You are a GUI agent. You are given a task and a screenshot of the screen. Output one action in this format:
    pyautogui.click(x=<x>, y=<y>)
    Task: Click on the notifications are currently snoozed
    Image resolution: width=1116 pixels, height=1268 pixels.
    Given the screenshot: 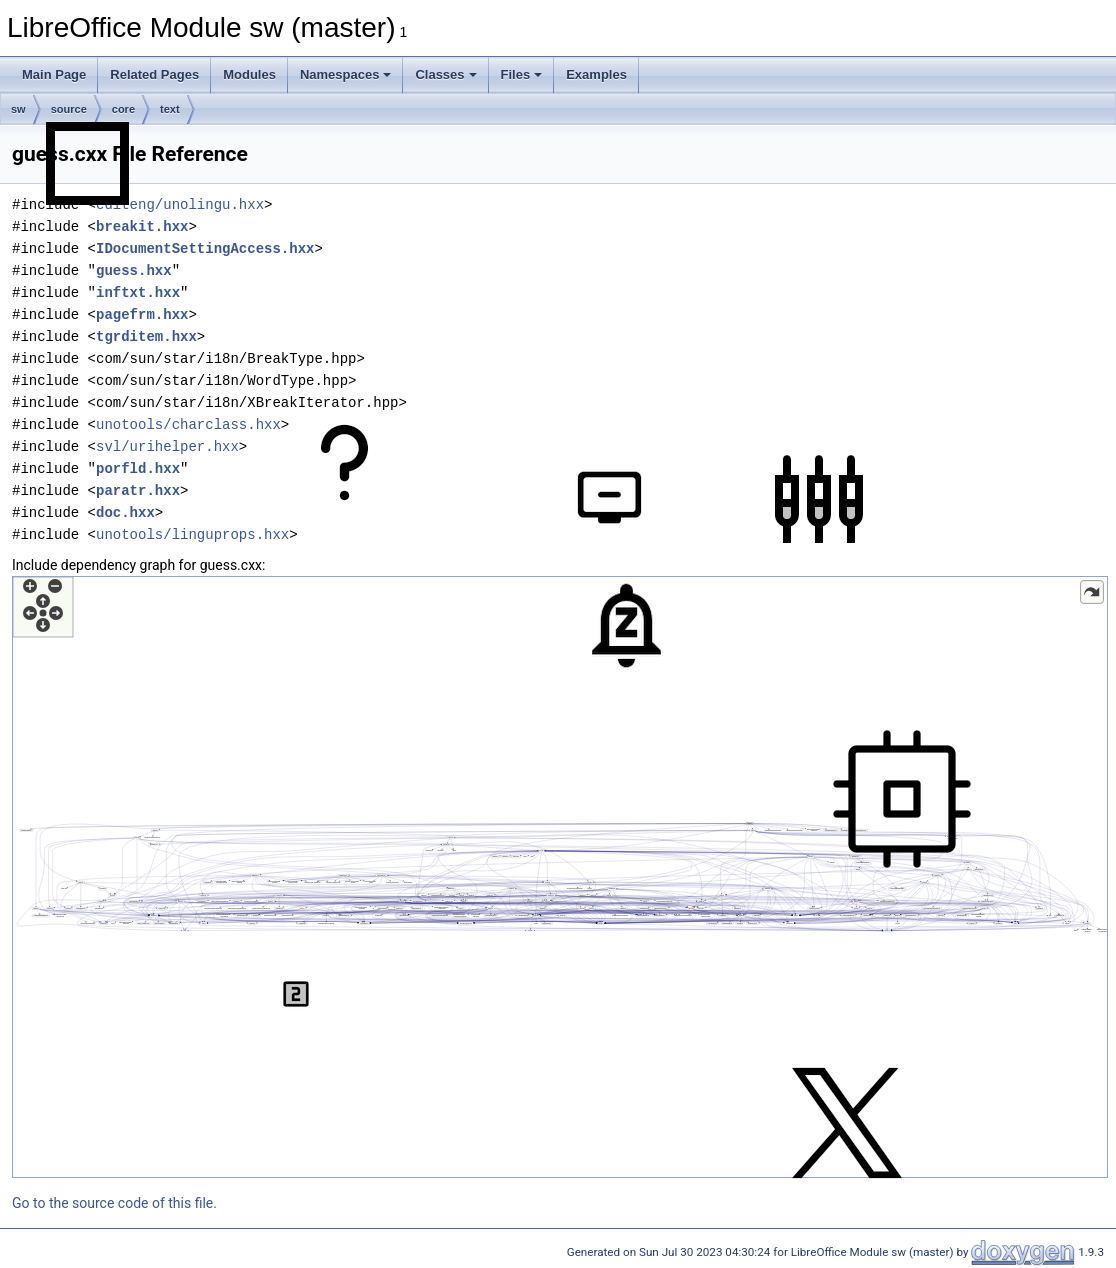 What is the action you would take?
    pyautogui.click(x=626, y=624)
    